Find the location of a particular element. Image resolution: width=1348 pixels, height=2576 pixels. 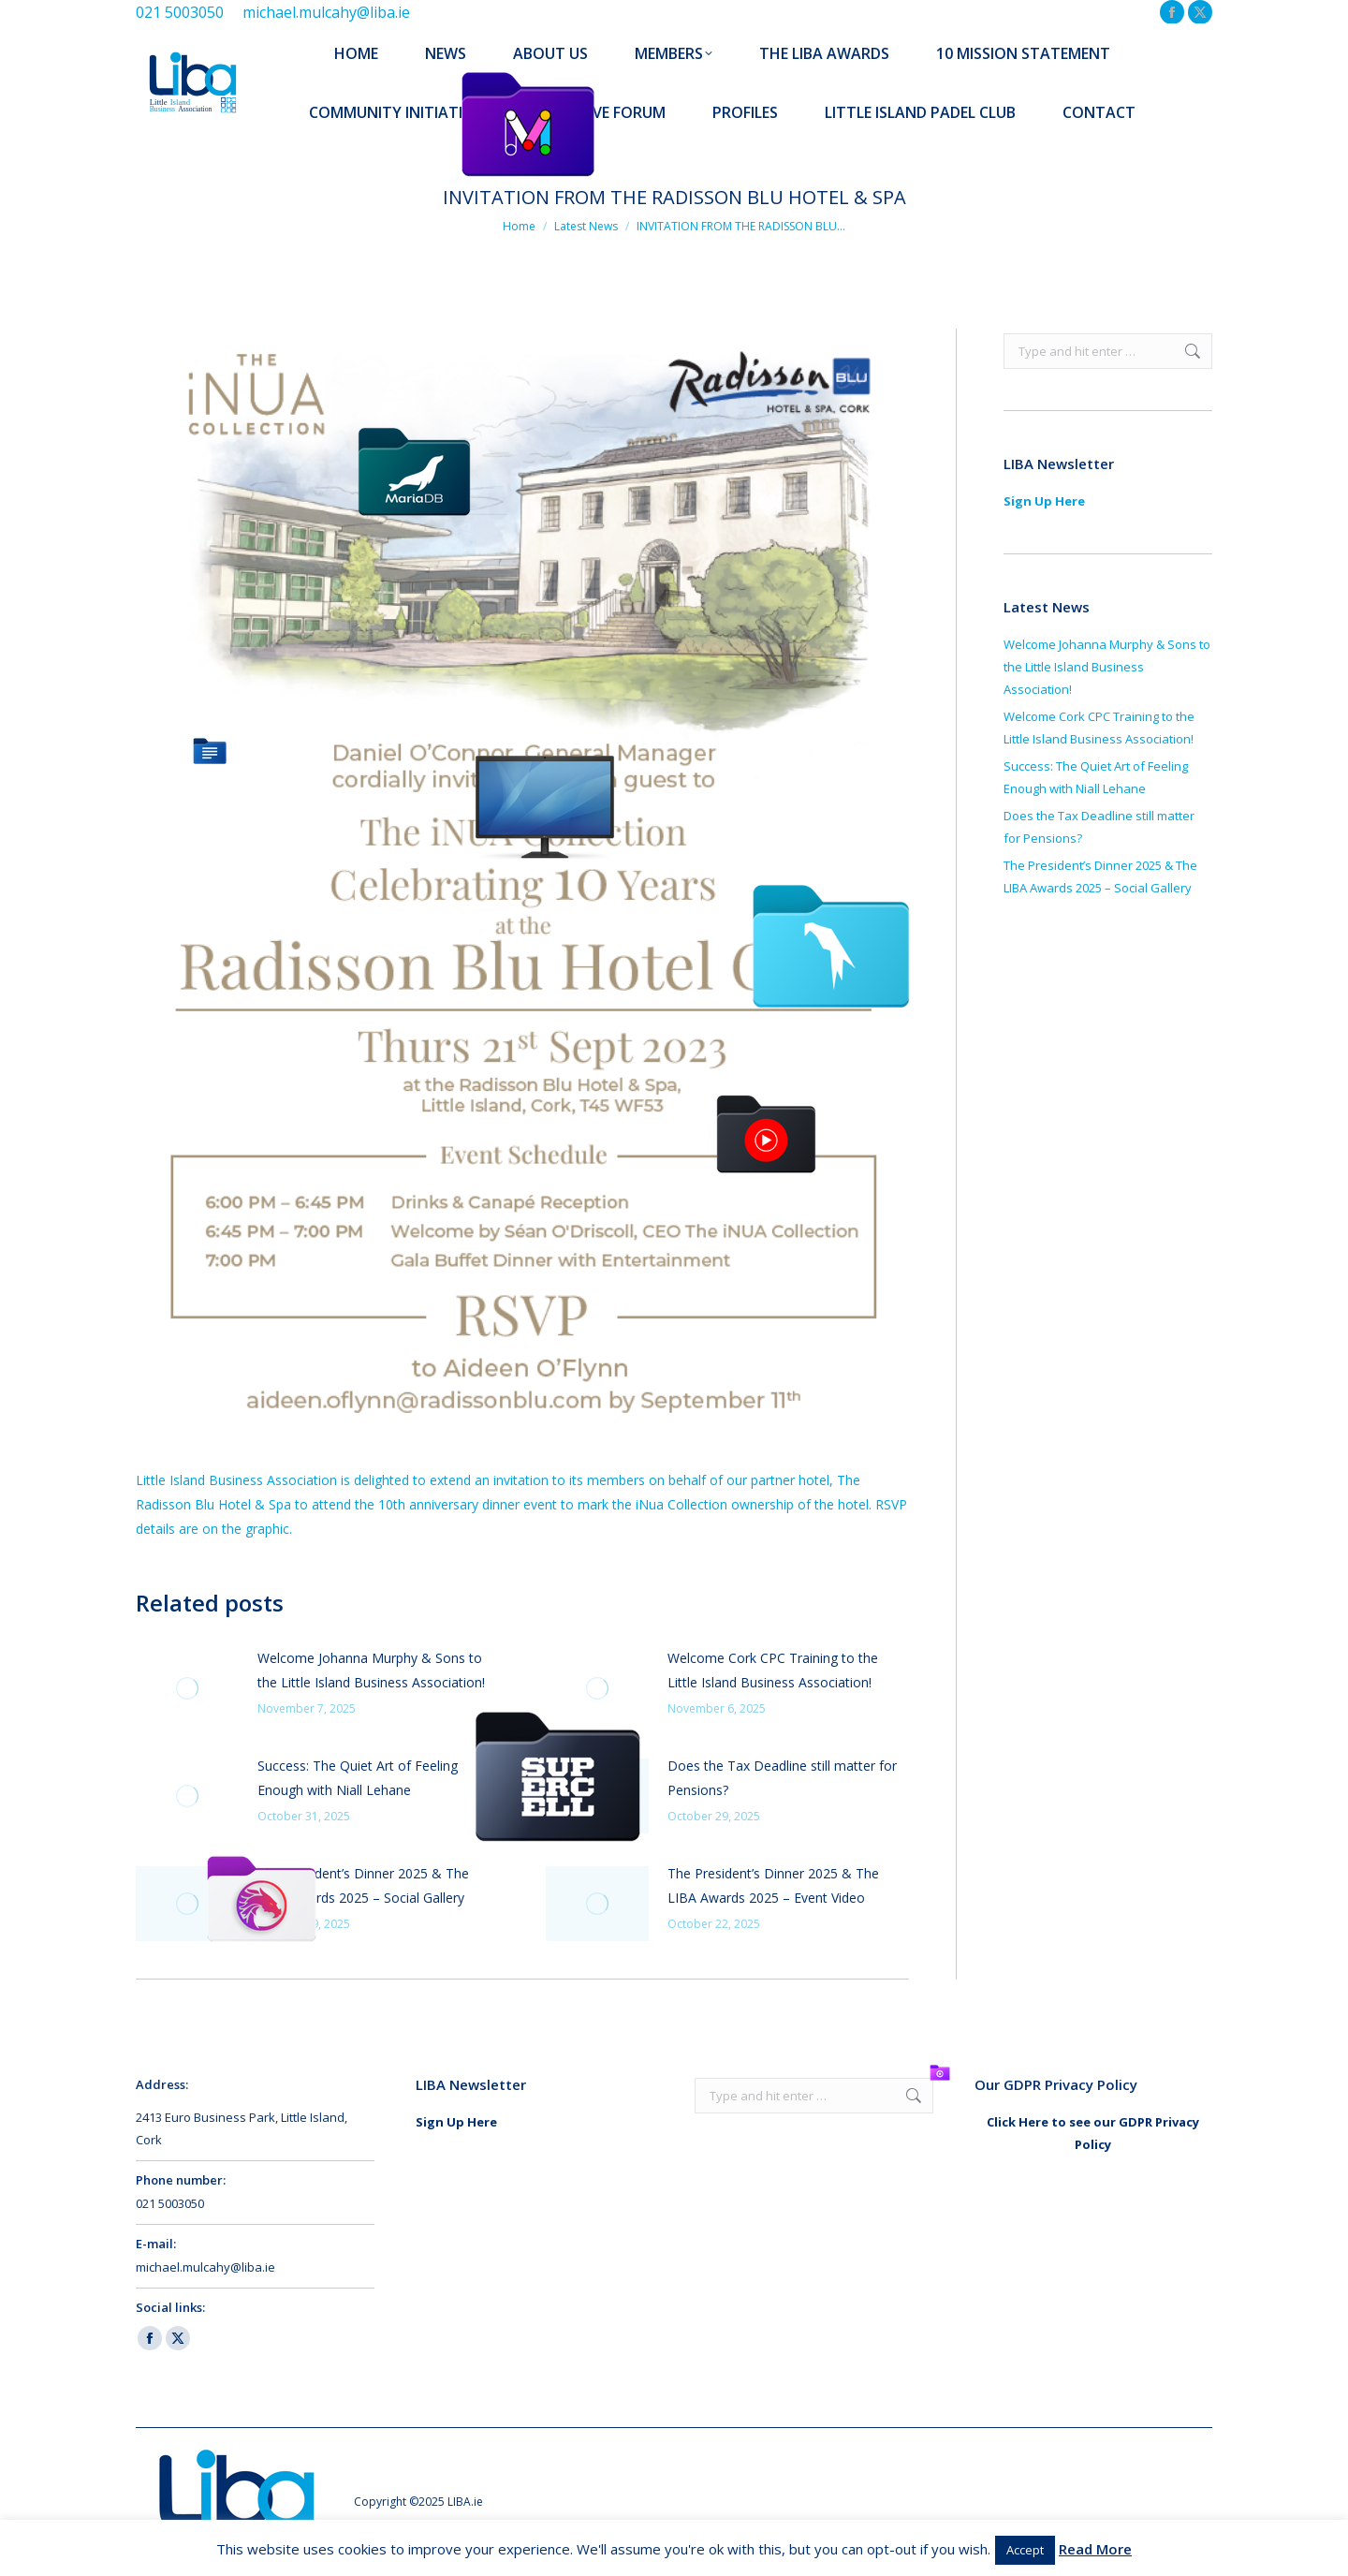

open google docs folder is located at coordinates (210, 752).